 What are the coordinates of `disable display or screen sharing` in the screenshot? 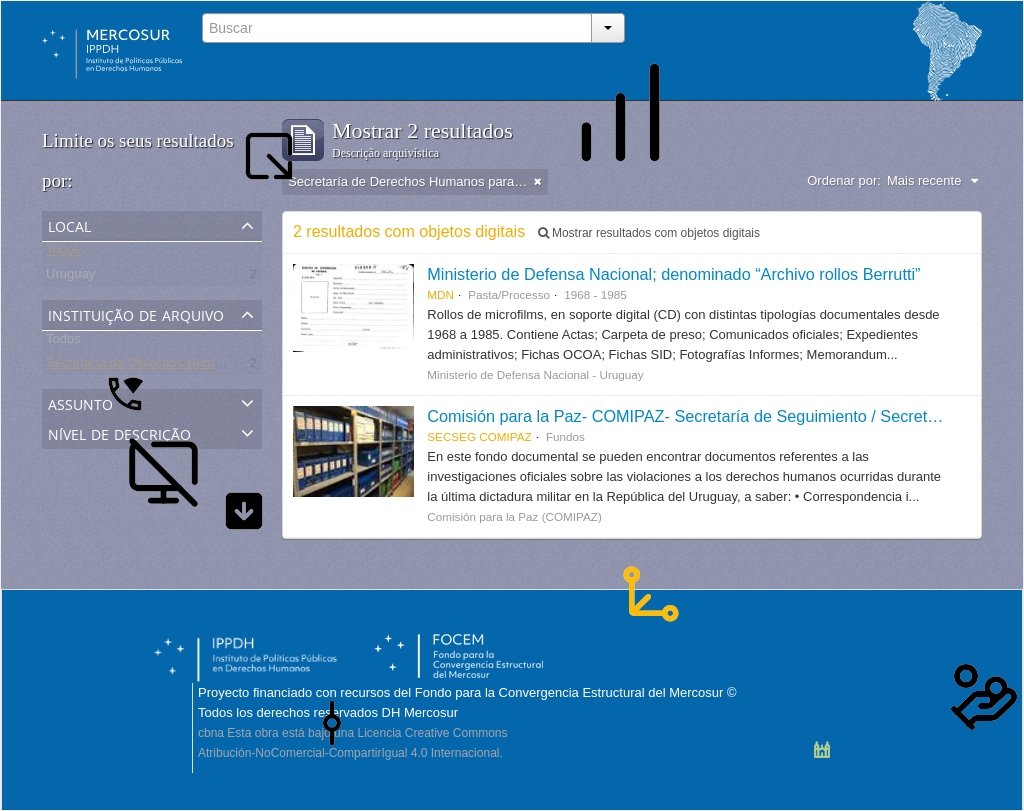 It's located at (163, 472).